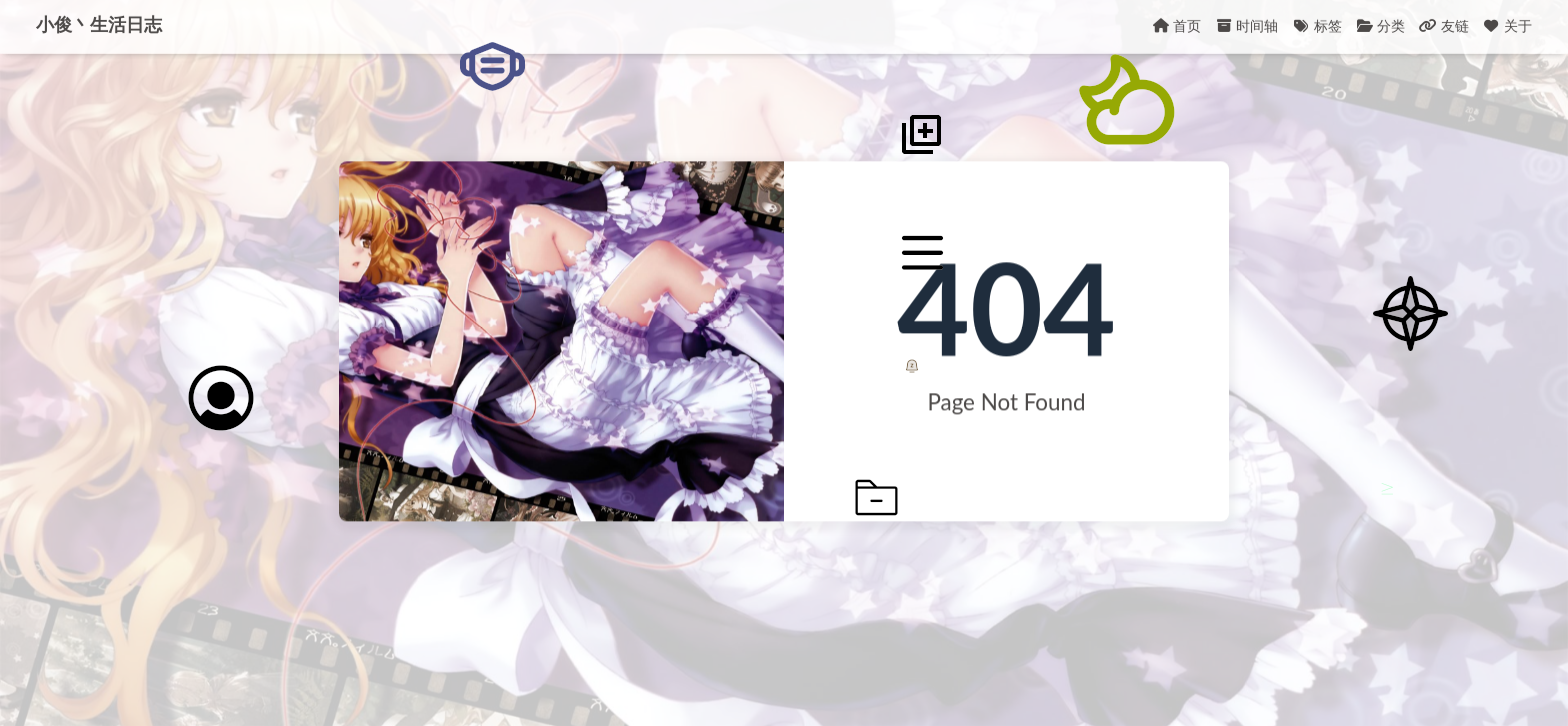  What do you see at coordinates (922, 253) in the screenshot?
I see `open navigation menu` at bounding box center [922, 253].